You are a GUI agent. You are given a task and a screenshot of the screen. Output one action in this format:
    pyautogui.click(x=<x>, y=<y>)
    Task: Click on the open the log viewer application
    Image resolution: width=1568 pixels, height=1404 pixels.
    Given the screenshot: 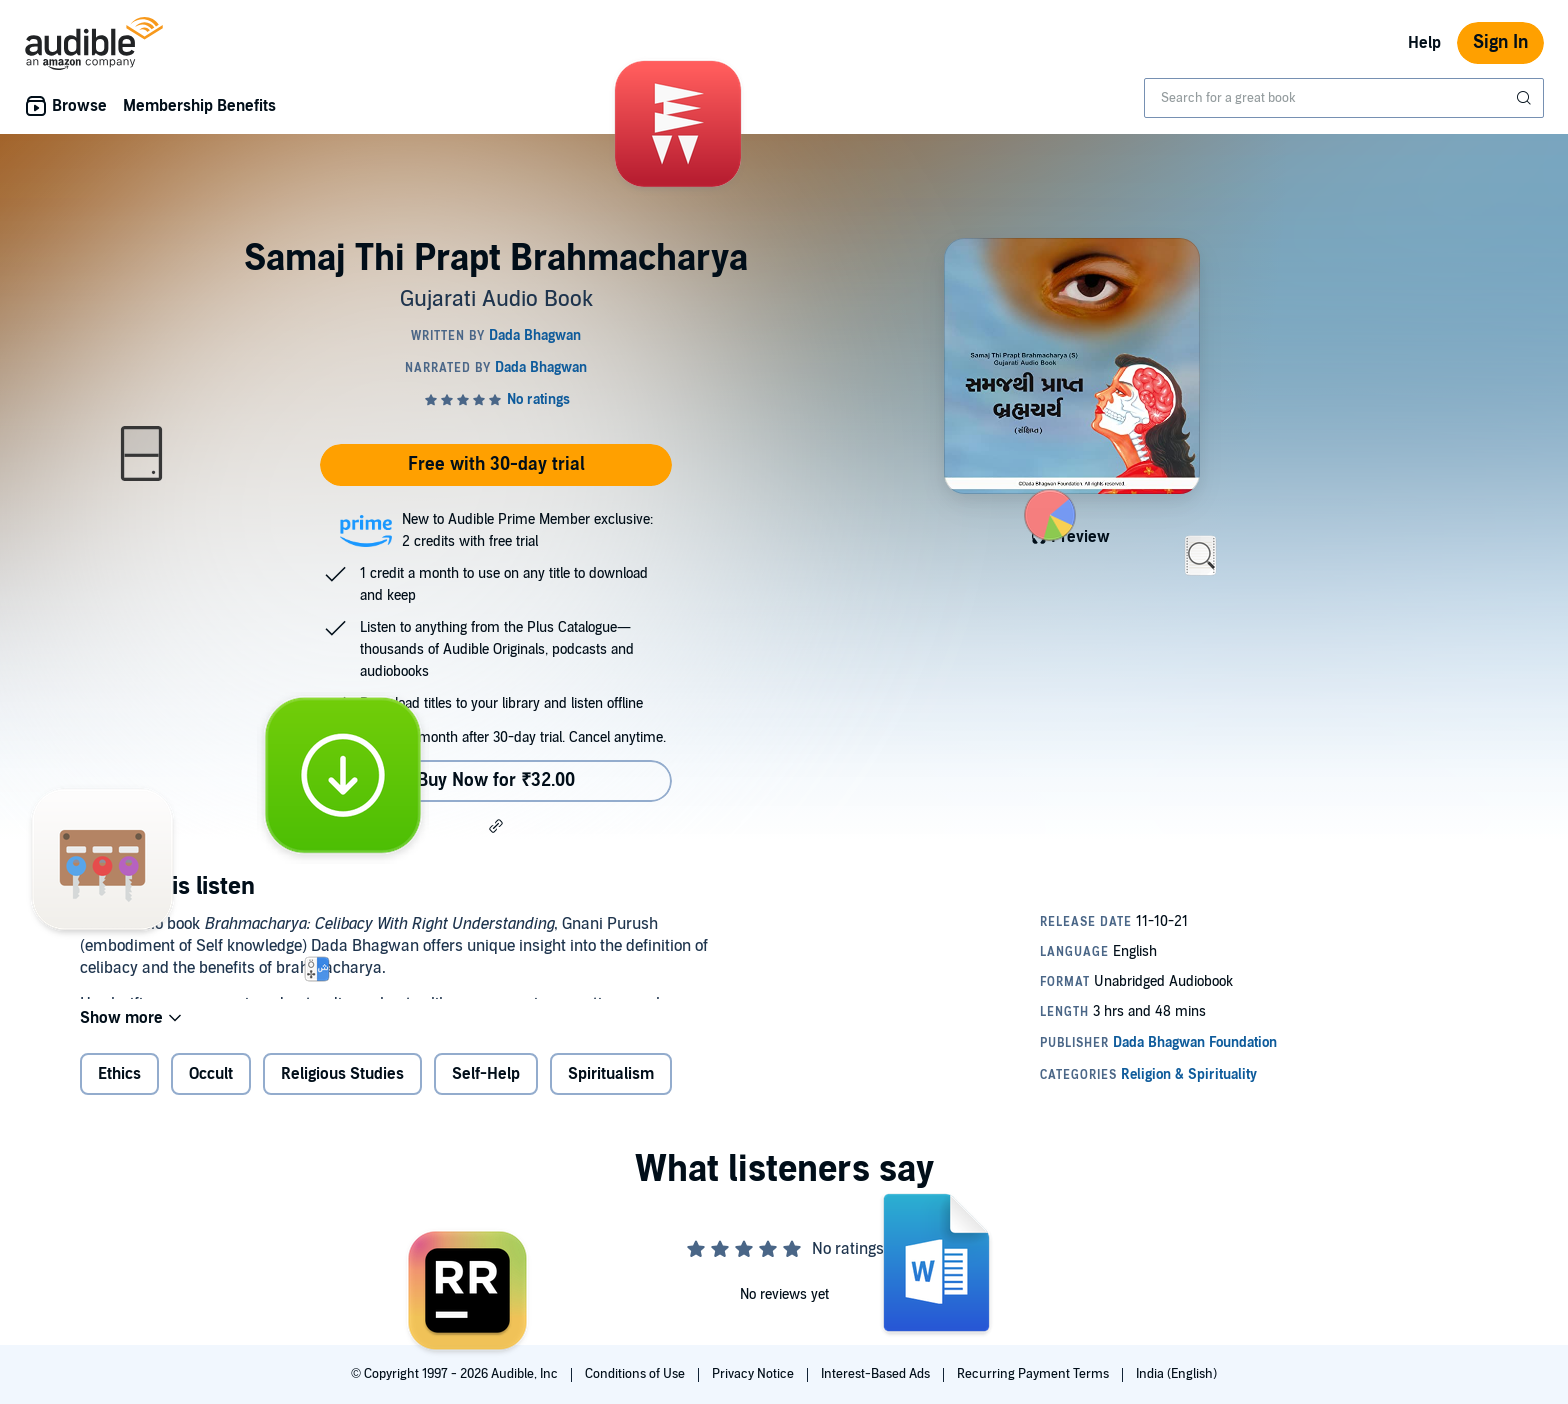 What is the action you would take?
    pyautogui.click(x=1200, y=555)
    